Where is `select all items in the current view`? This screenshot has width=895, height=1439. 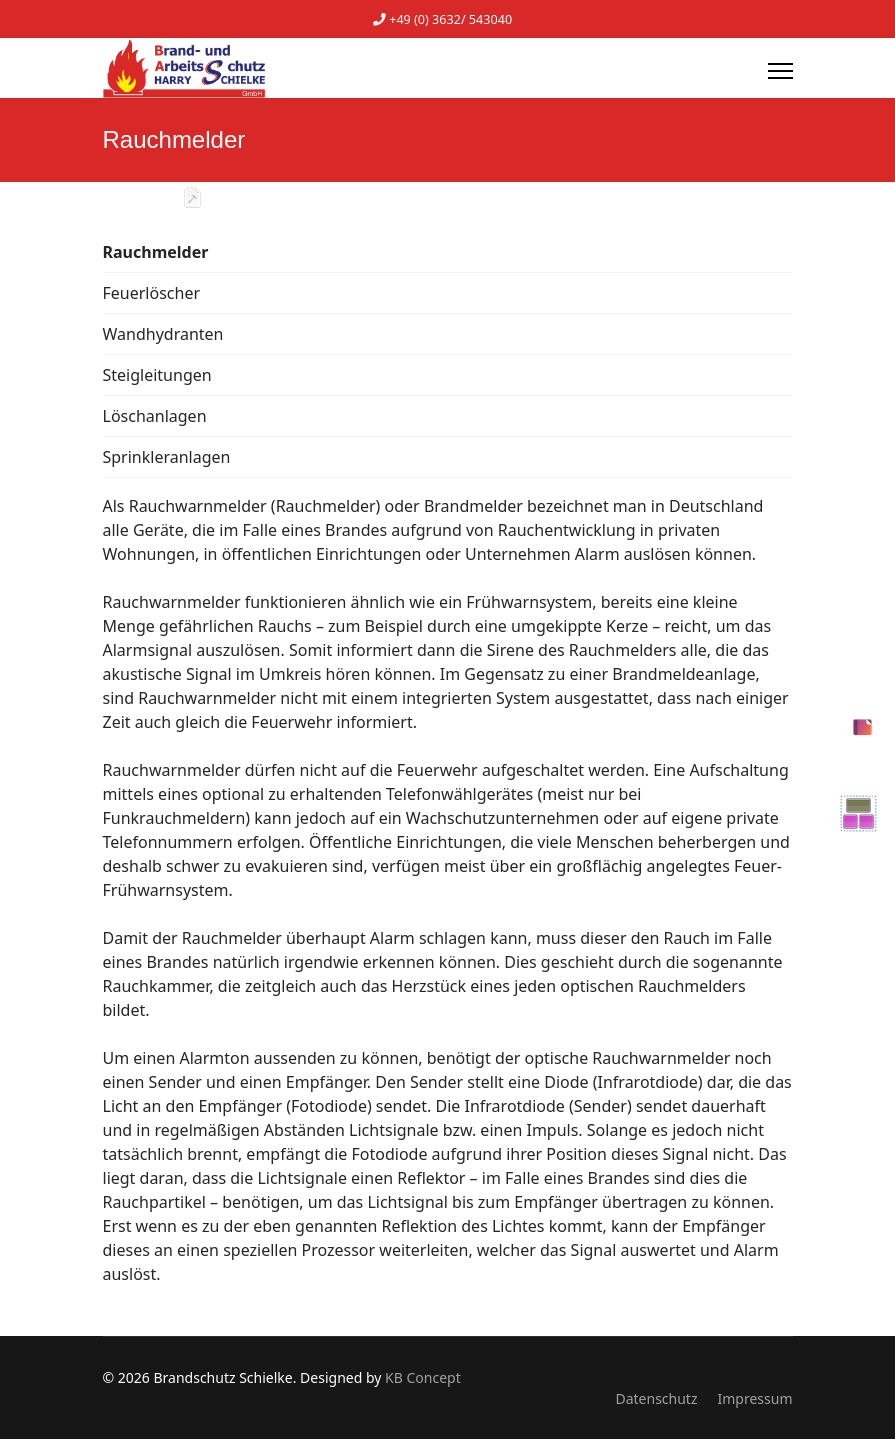
select all items in the current view is located at coordinates (858, 813).